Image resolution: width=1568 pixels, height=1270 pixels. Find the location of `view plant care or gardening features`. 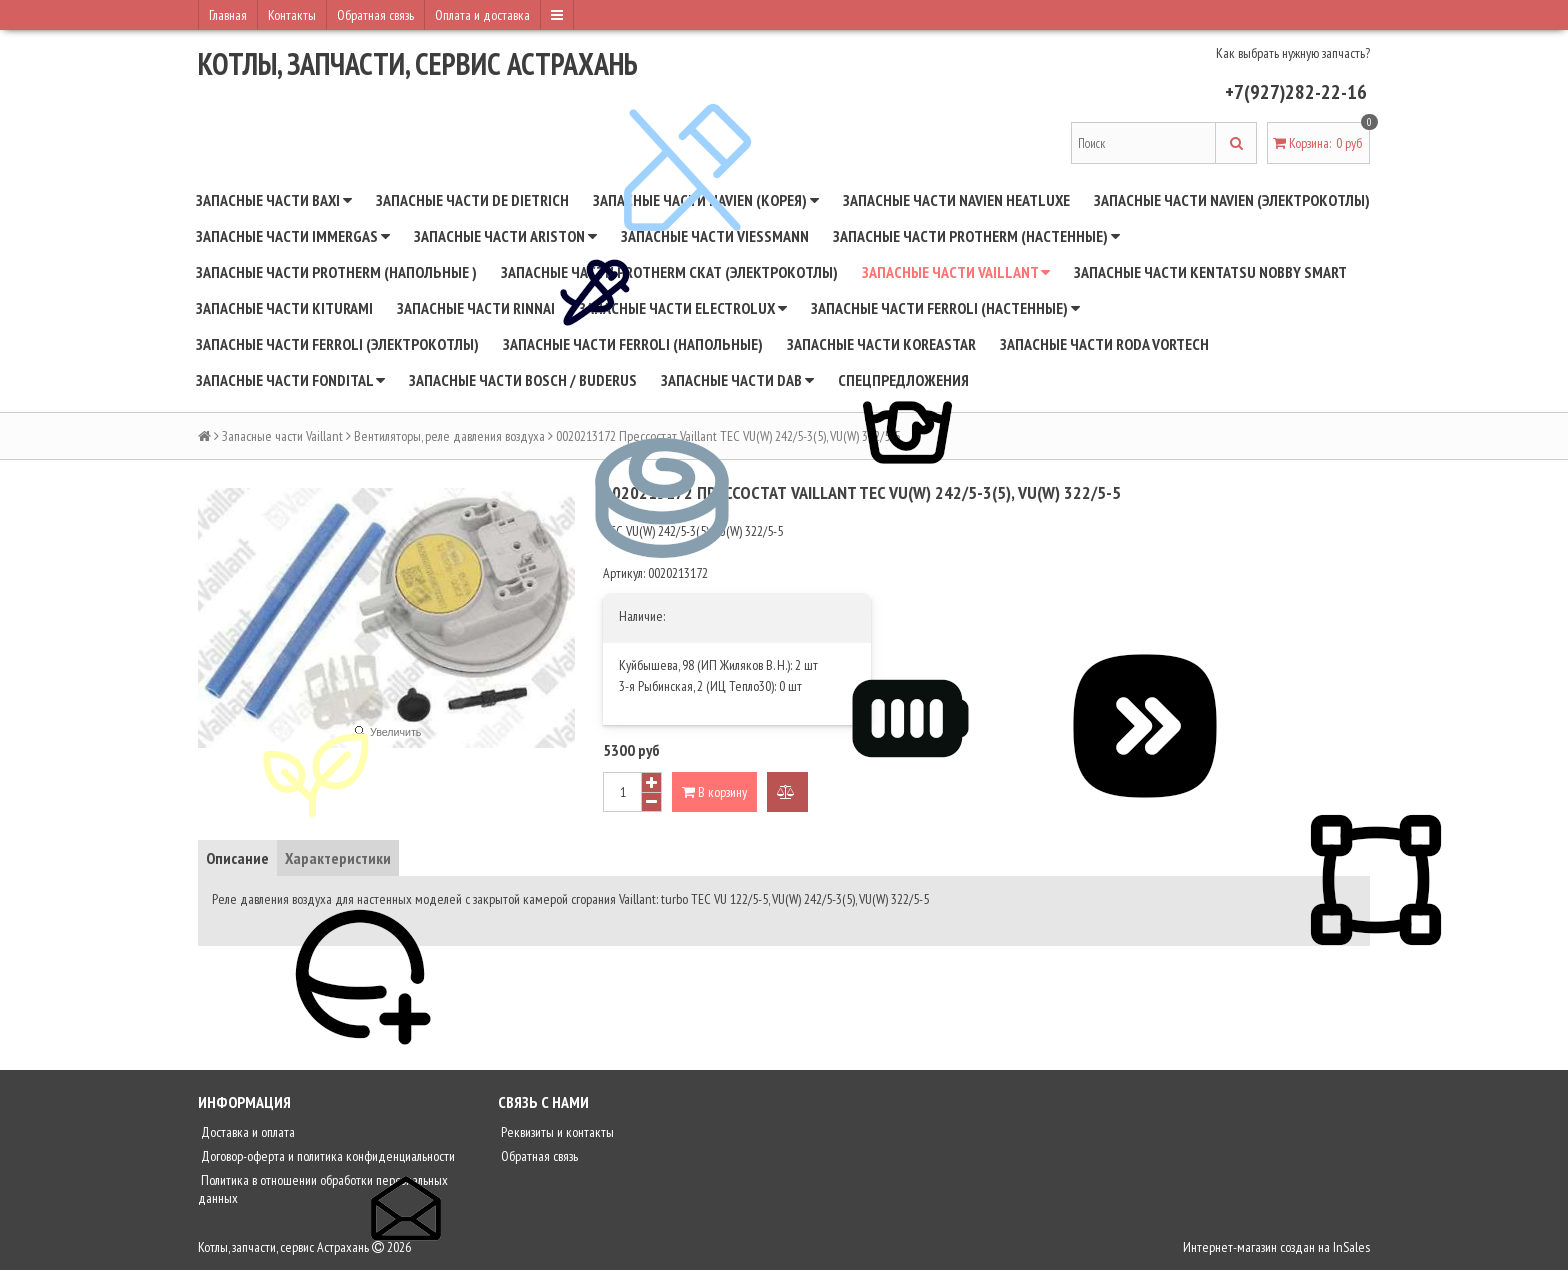

view plant care or gardening features is located at coordinates (316, 772).